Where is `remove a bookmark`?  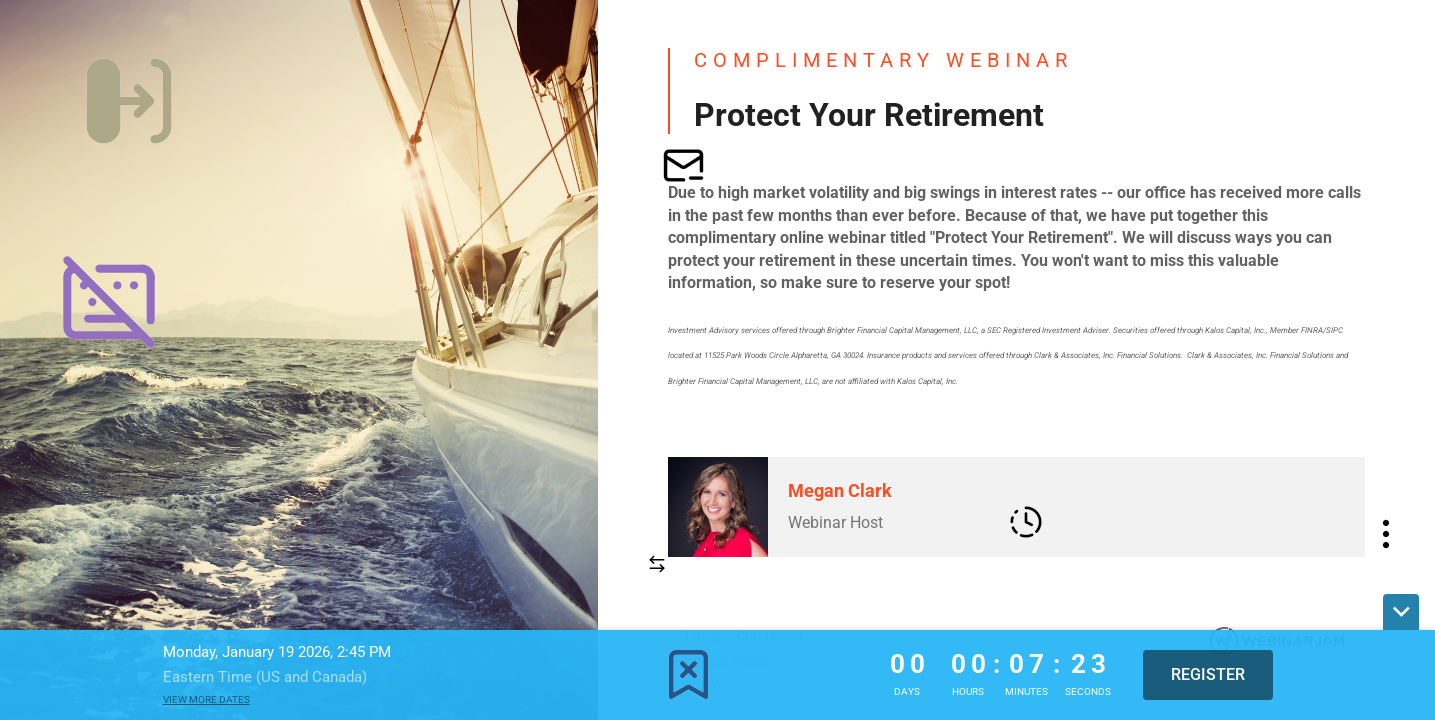 remove a bookmark is located at coordinates (688, 674).